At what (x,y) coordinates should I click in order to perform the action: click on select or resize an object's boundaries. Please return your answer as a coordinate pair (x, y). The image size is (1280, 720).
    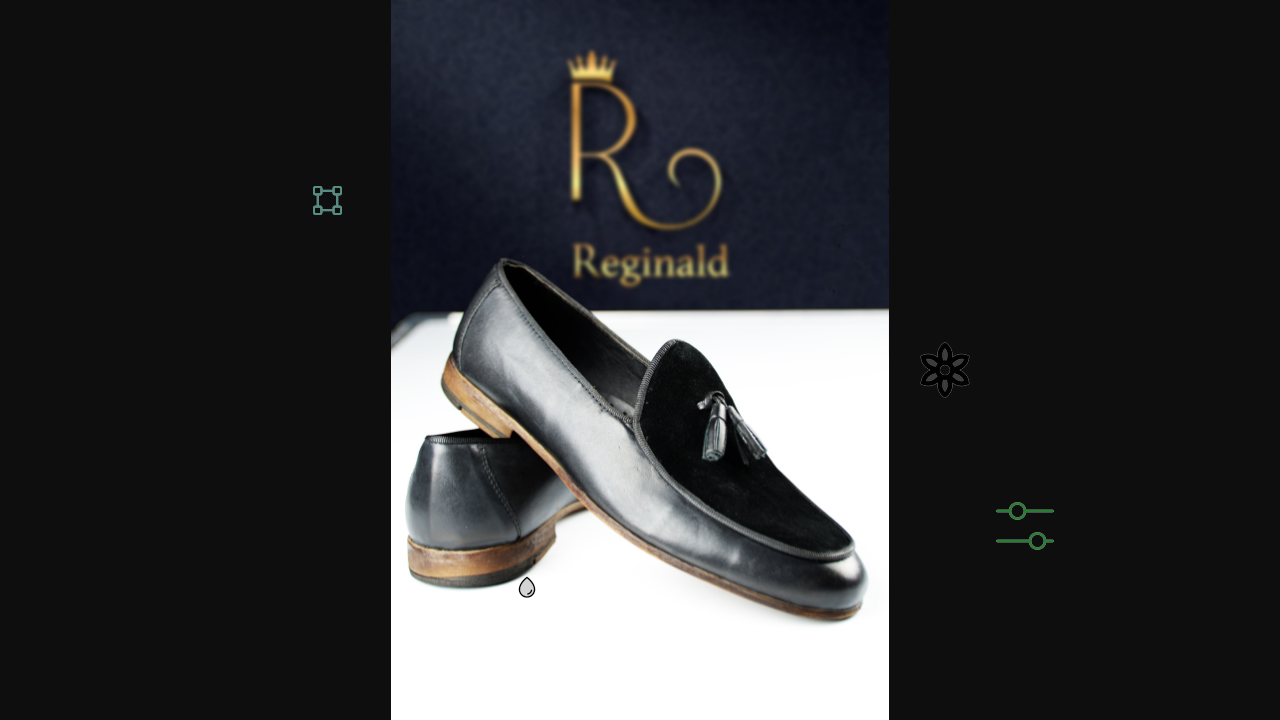
    Looking at the image, I should click on (327, 200).